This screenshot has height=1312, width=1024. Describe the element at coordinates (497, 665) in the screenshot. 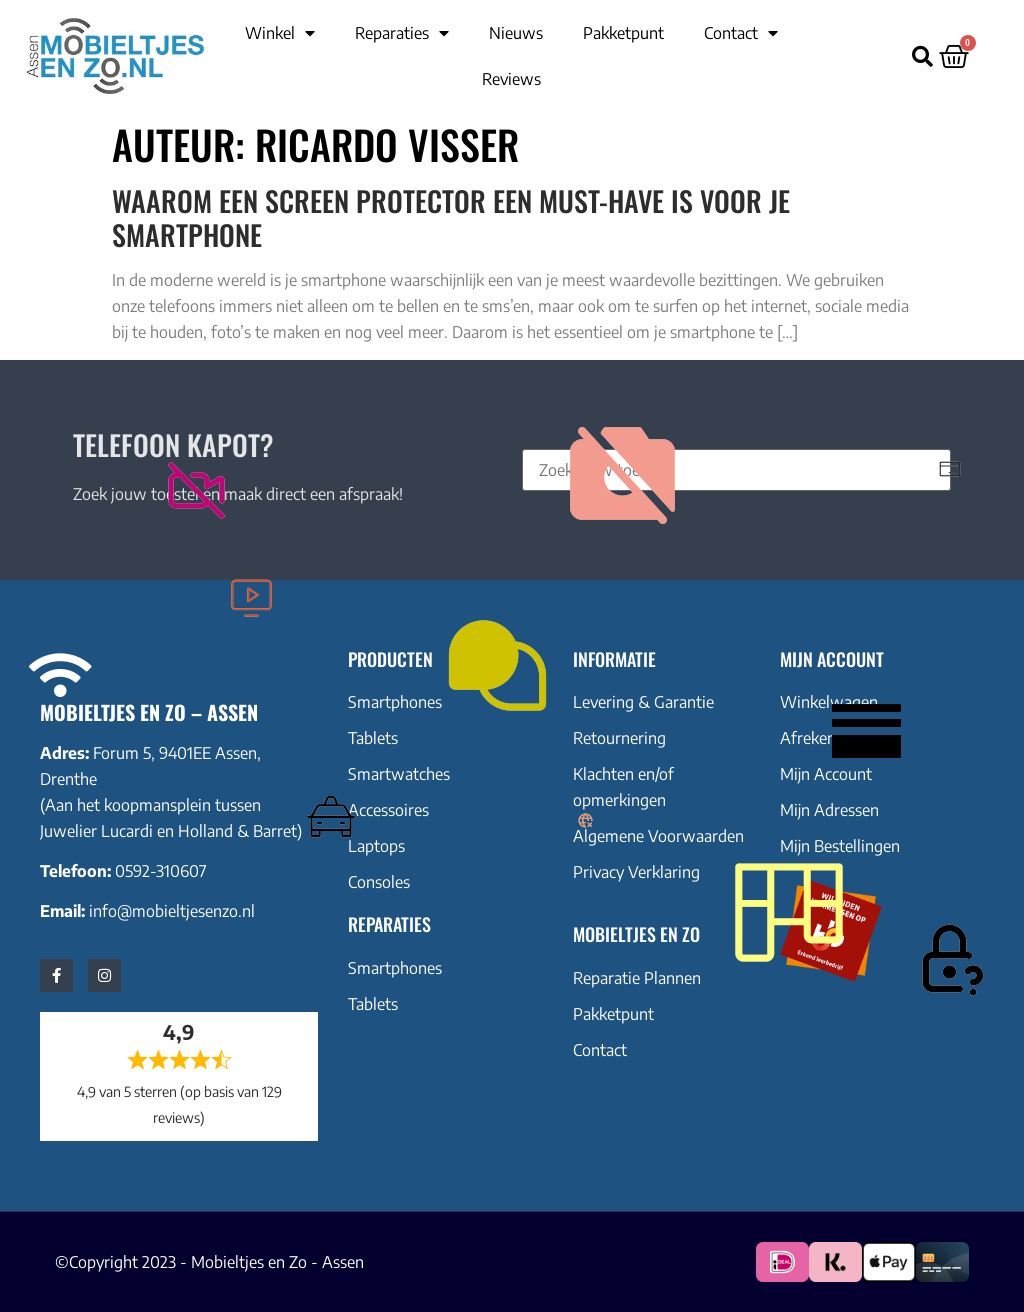

I see `open messaging or chat conversations` at that location.